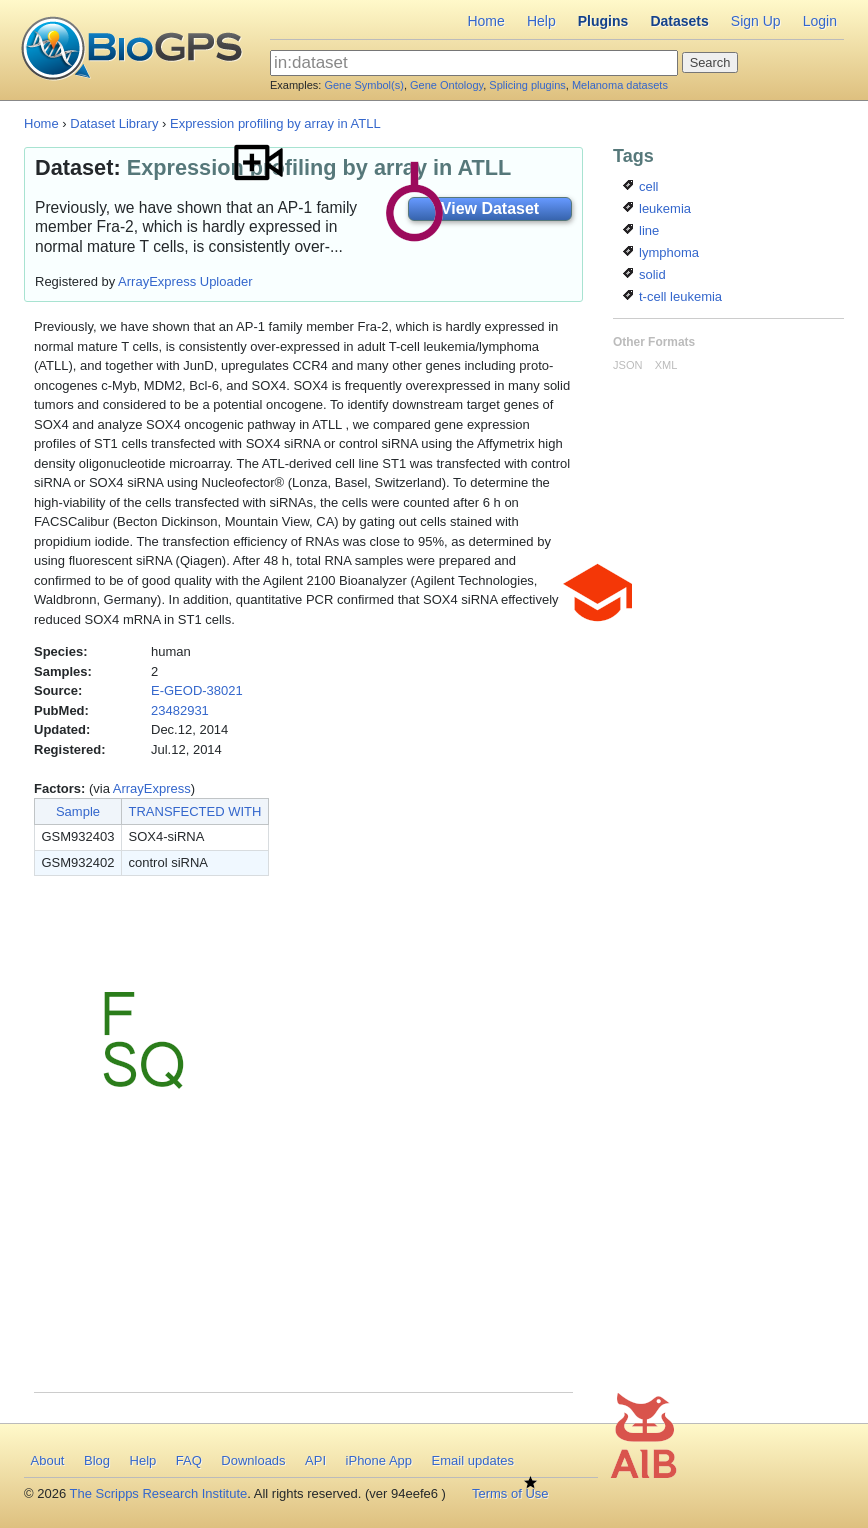 The width and height of the screenshot is (868, 1528). Describe the element at coordinates (597, 592) in the screenshot. I see `access educational content or courses` at that location.